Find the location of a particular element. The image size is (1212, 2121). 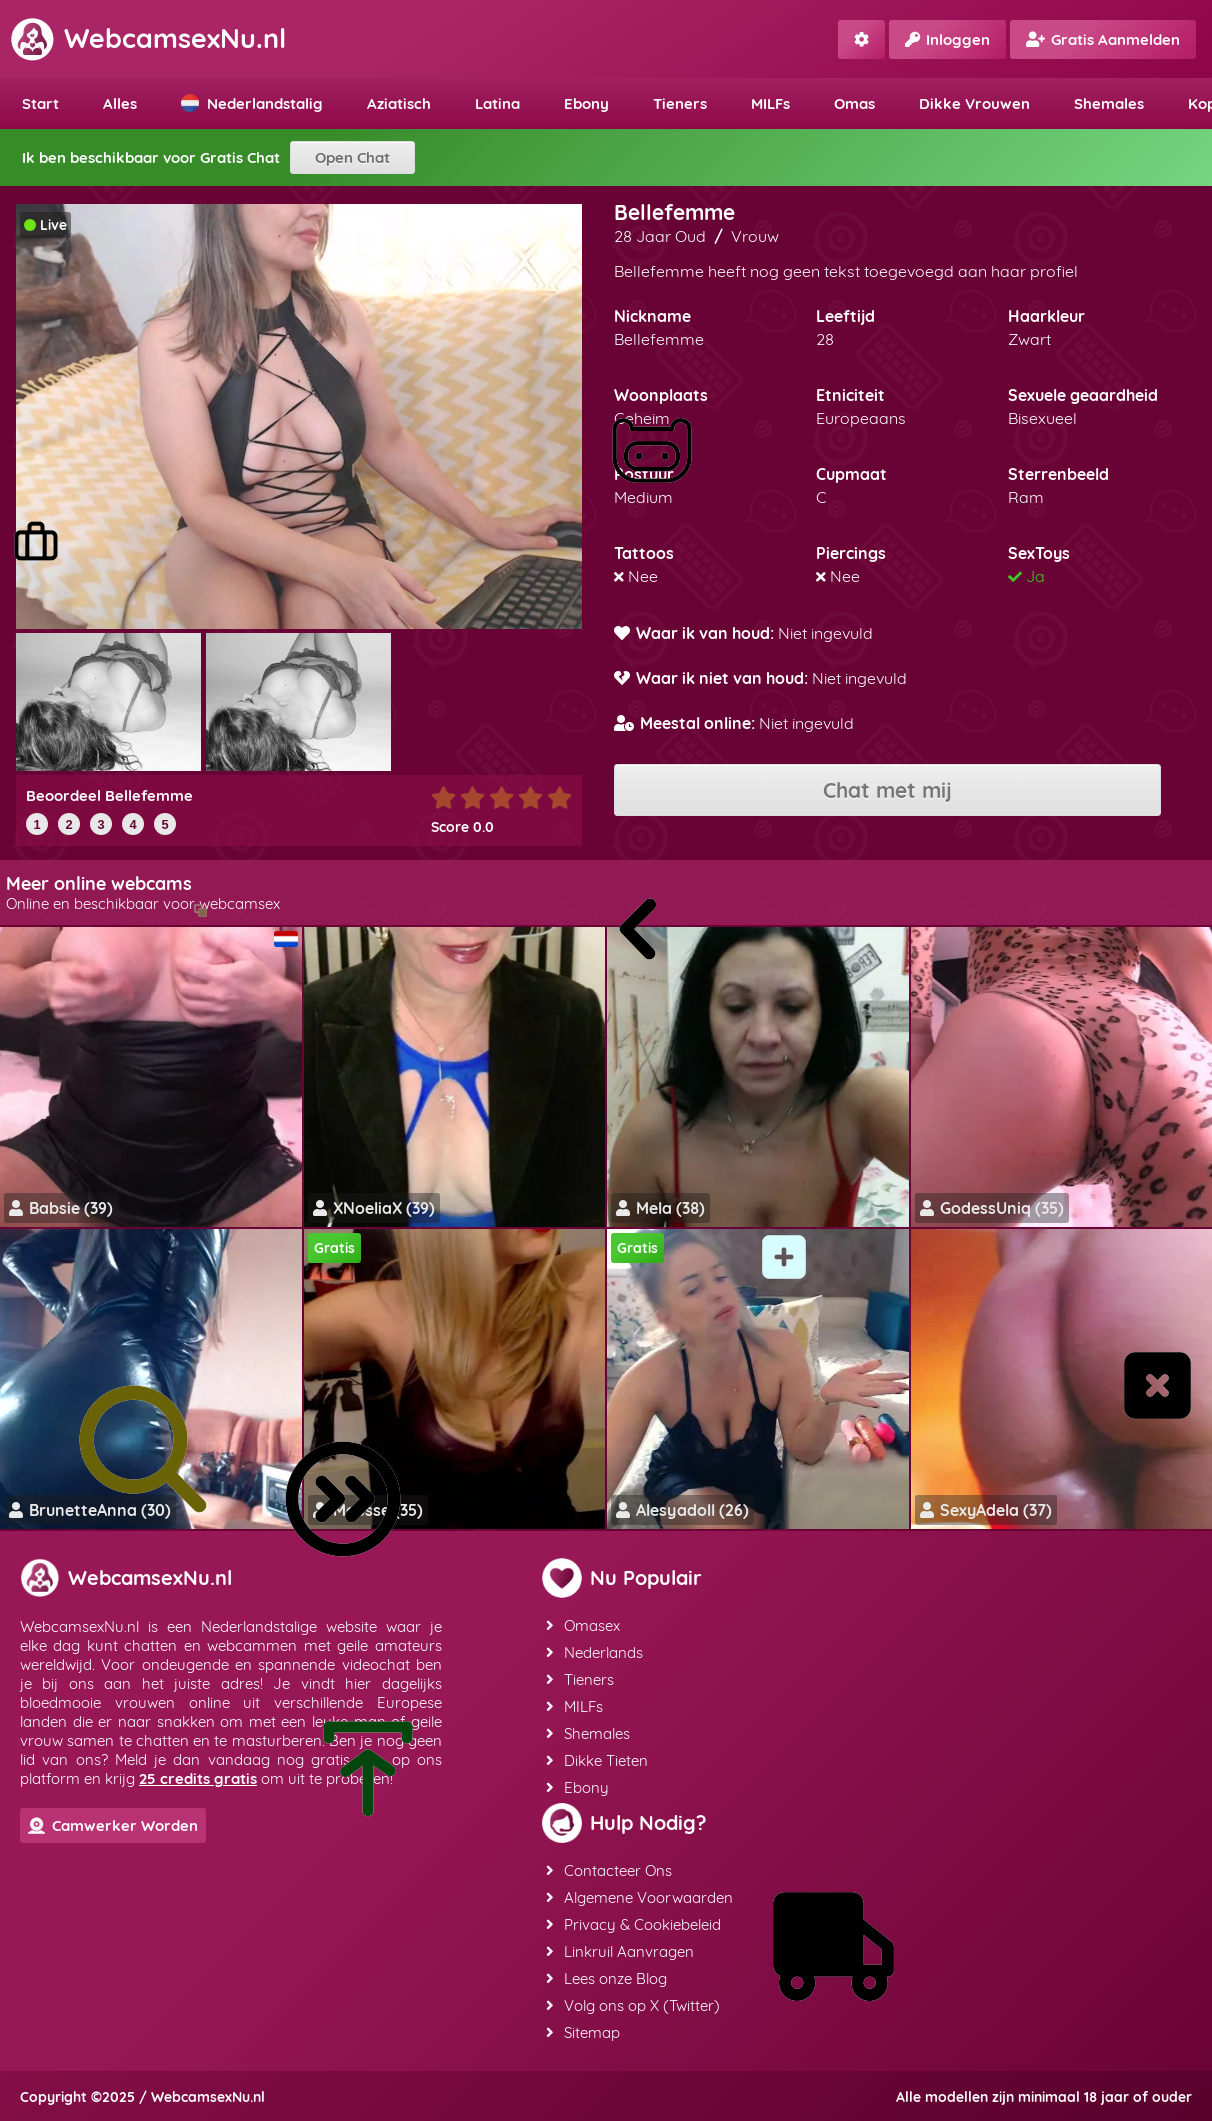

access delivery or shipping options is located at coordinates (833, 1946).